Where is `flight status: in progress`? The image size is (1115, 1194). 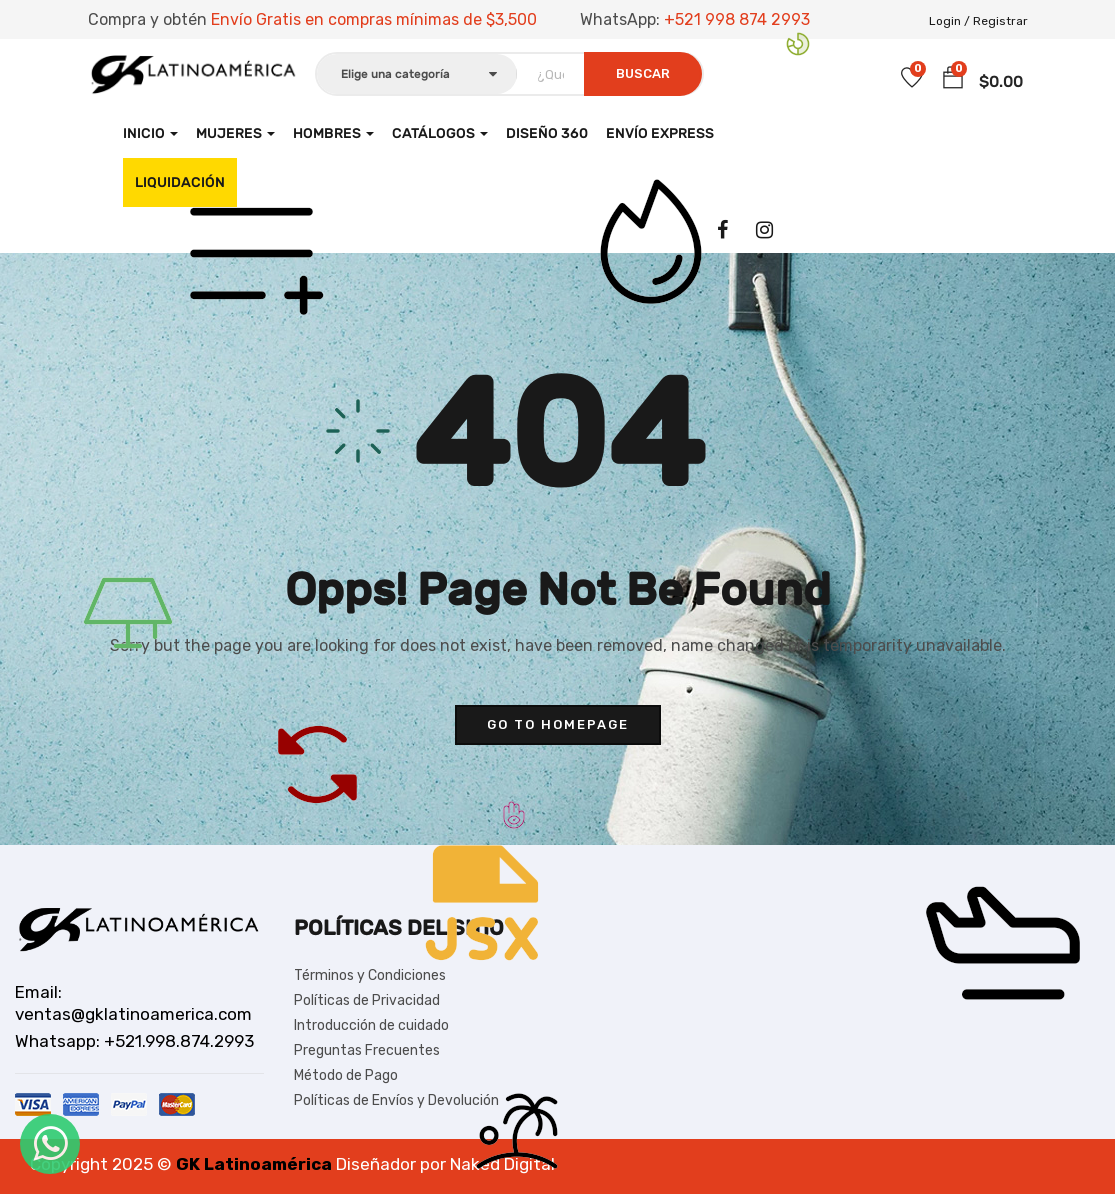
flight status: in progress is located at coordinates (1003, 938).